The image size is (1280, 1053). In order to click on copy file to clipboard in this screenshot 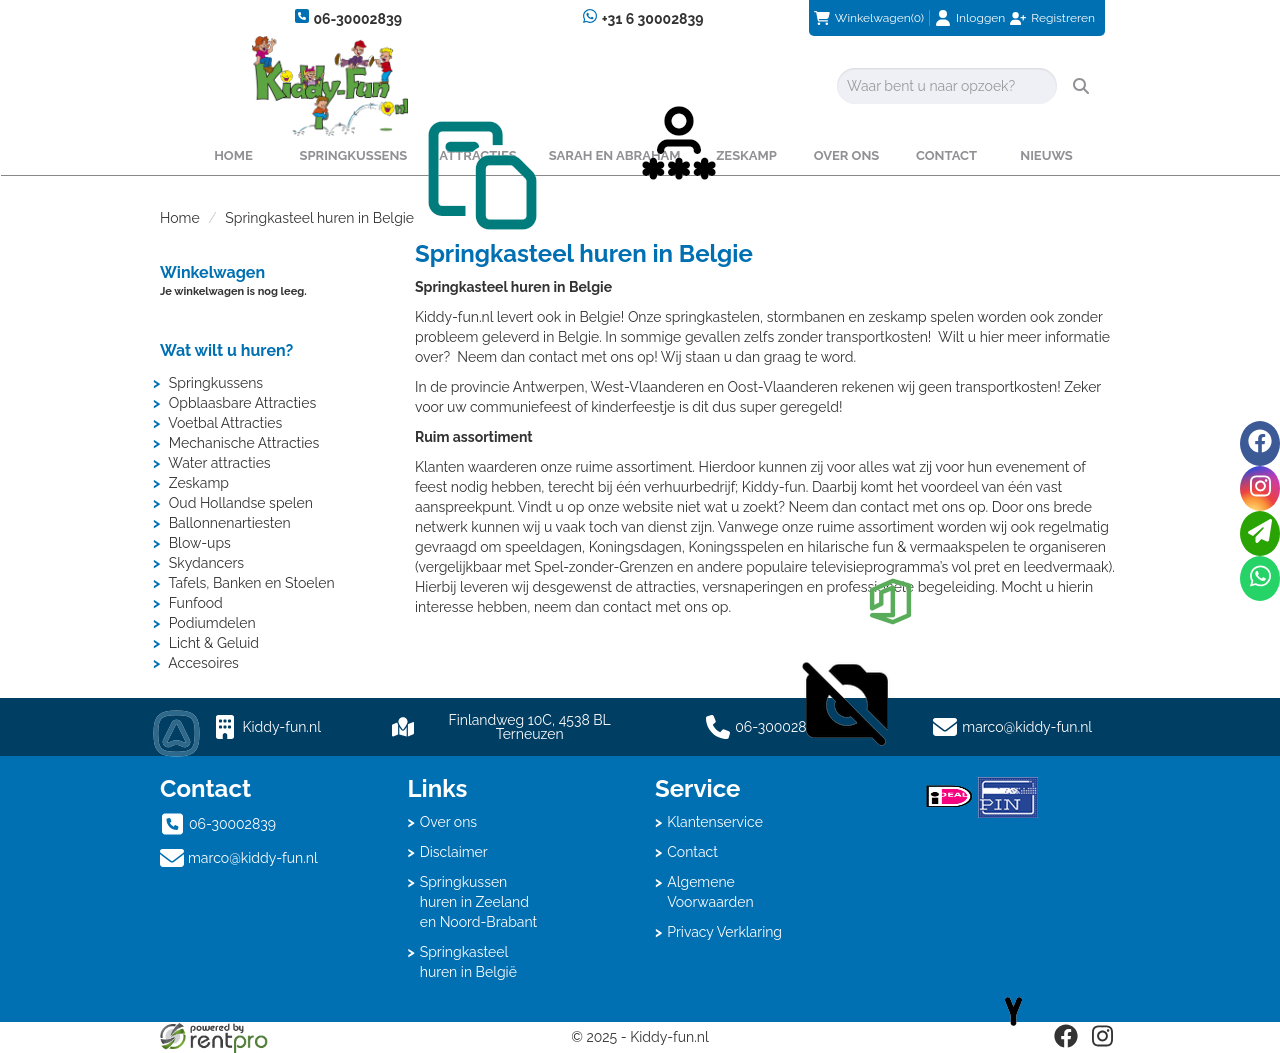, I will do `click(482, 175)`.